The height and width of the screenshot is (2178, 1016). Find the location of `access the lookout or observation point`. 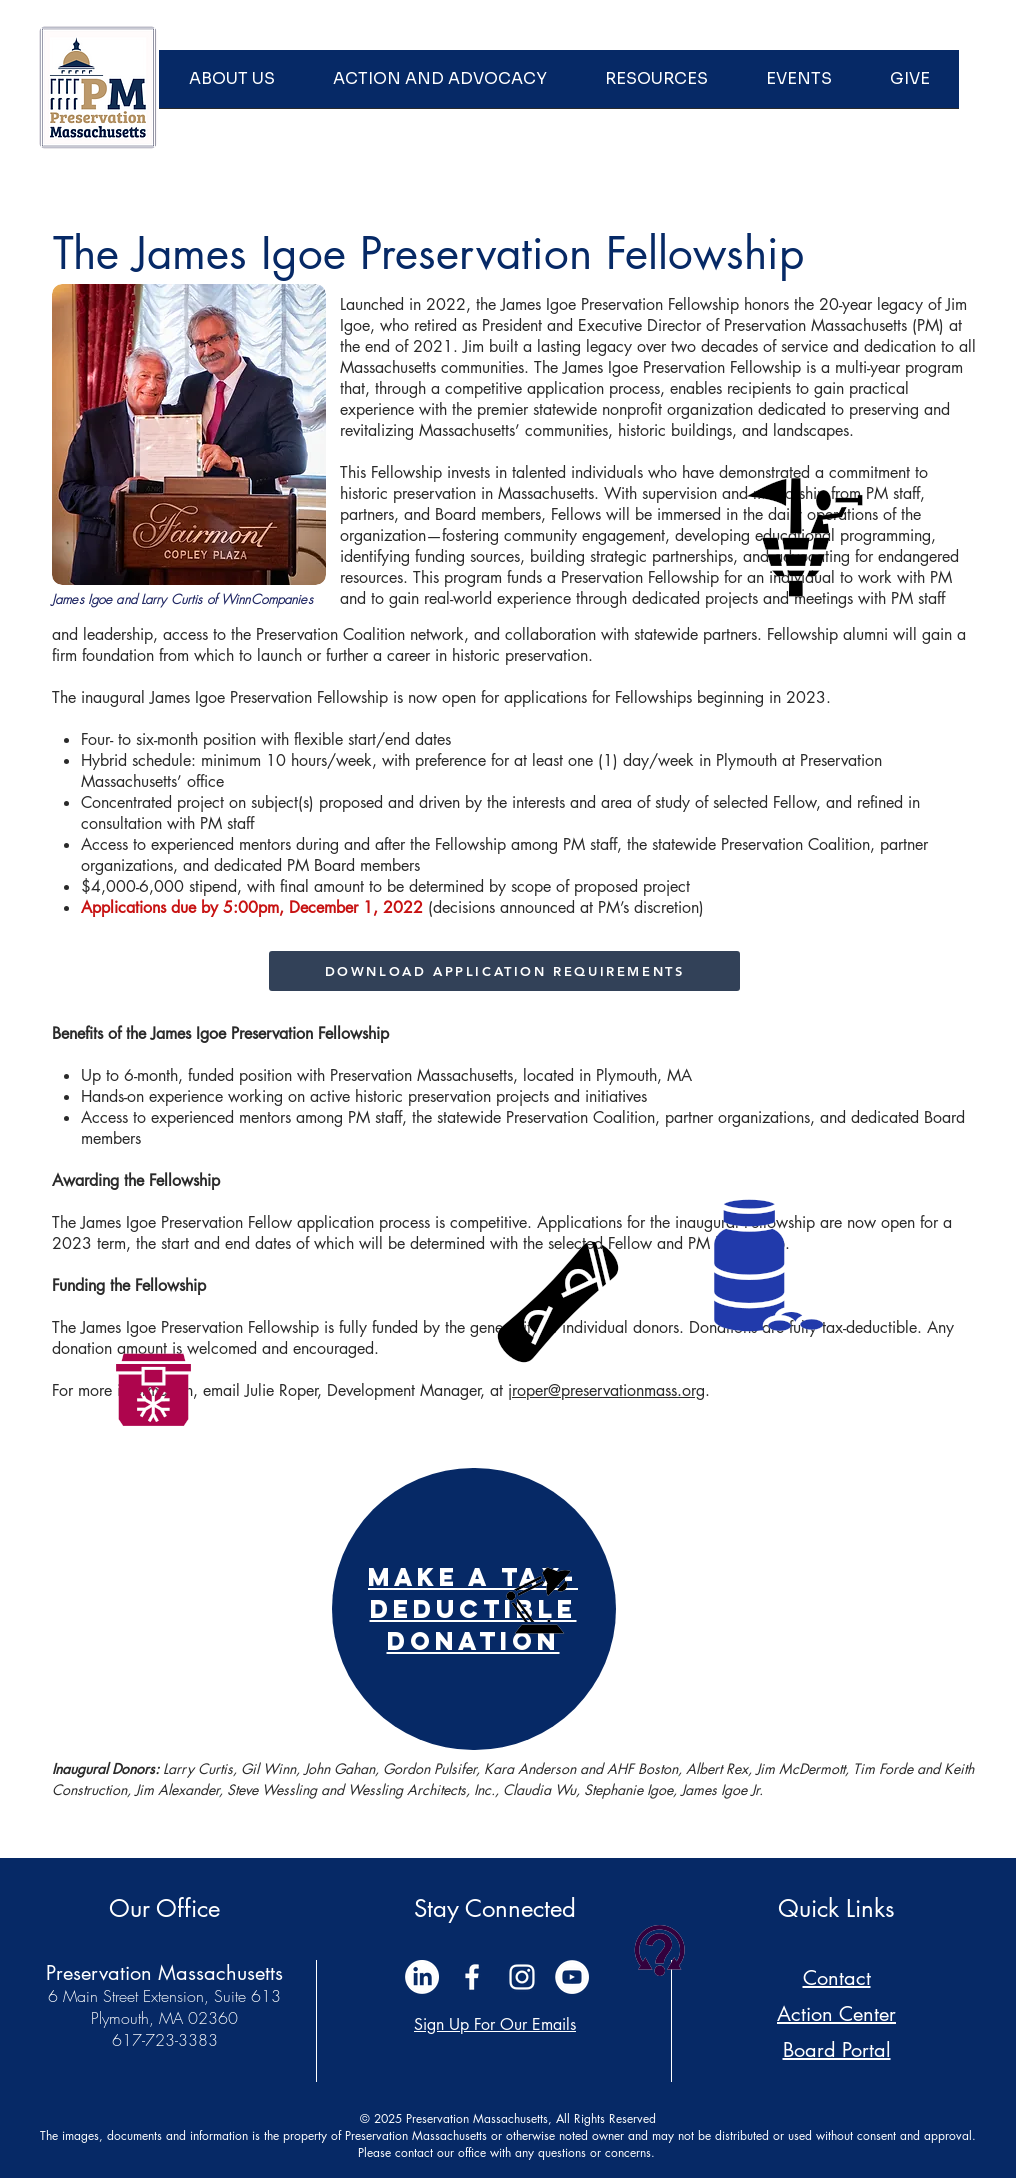

access the lookout or observation point is located at coordinates (804, 535).